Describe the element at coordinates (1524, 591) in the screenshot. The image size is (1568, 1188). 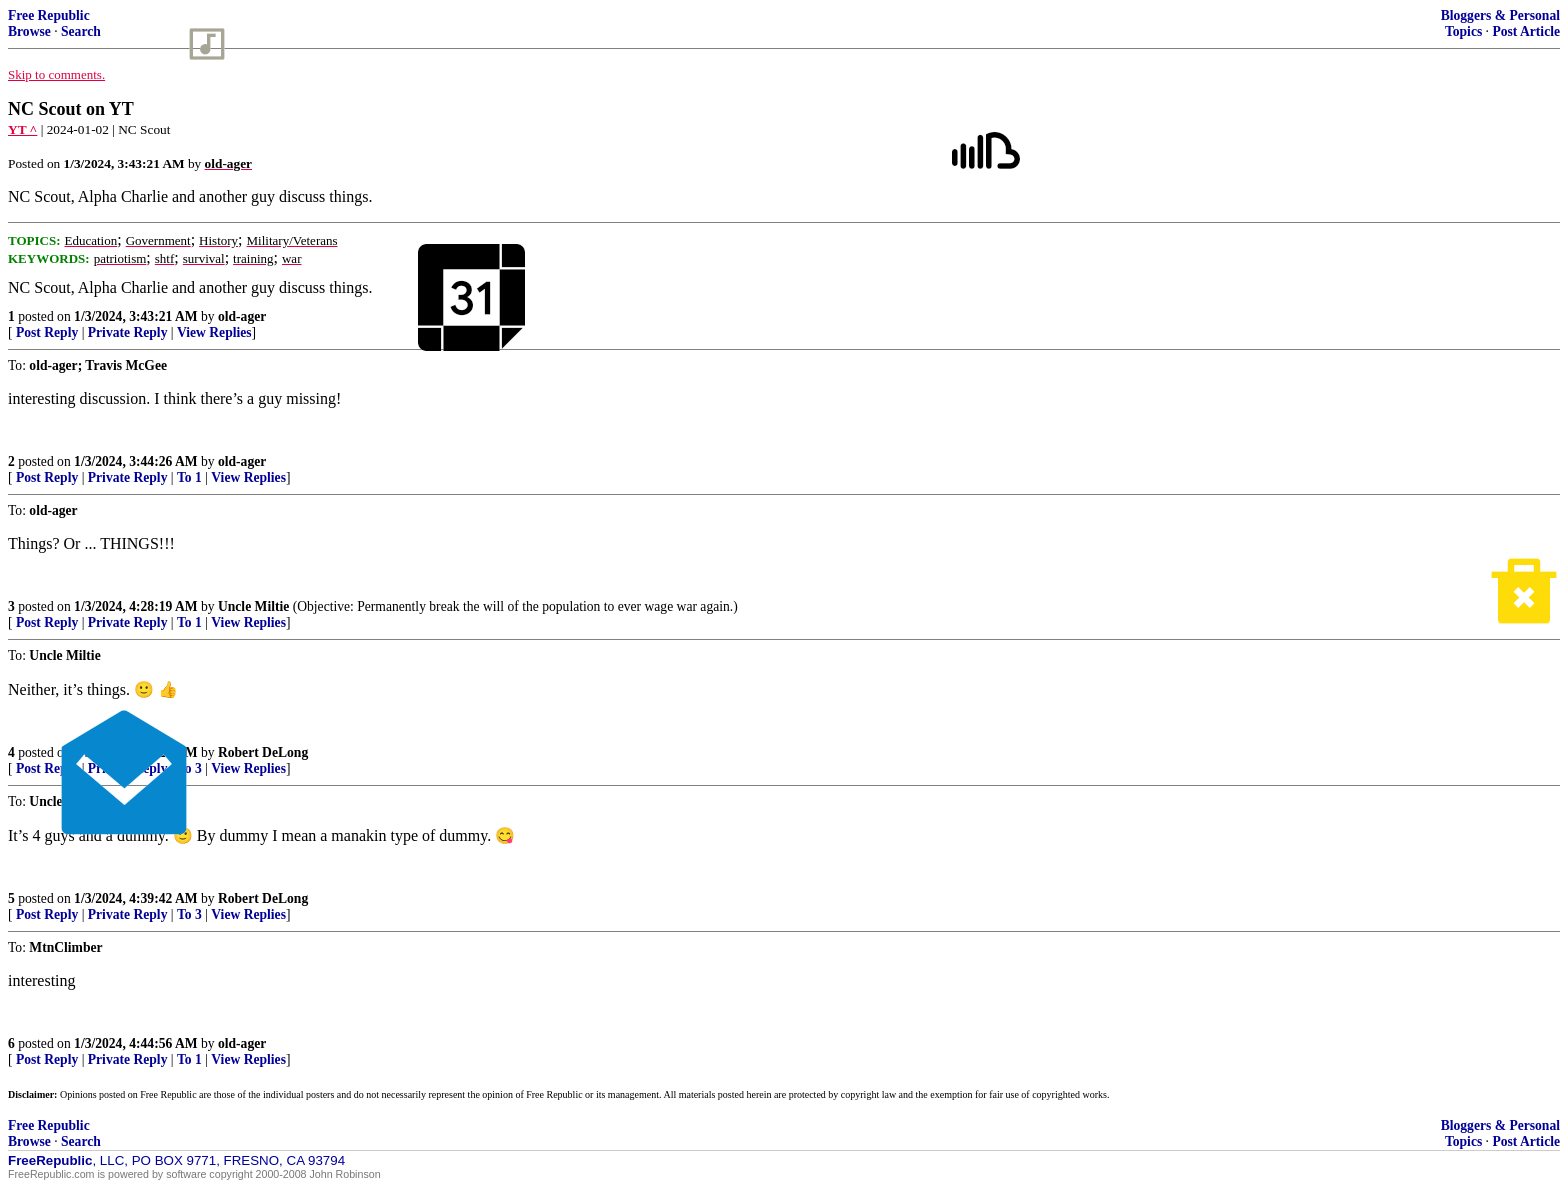
I see `delete selected item` at that location.